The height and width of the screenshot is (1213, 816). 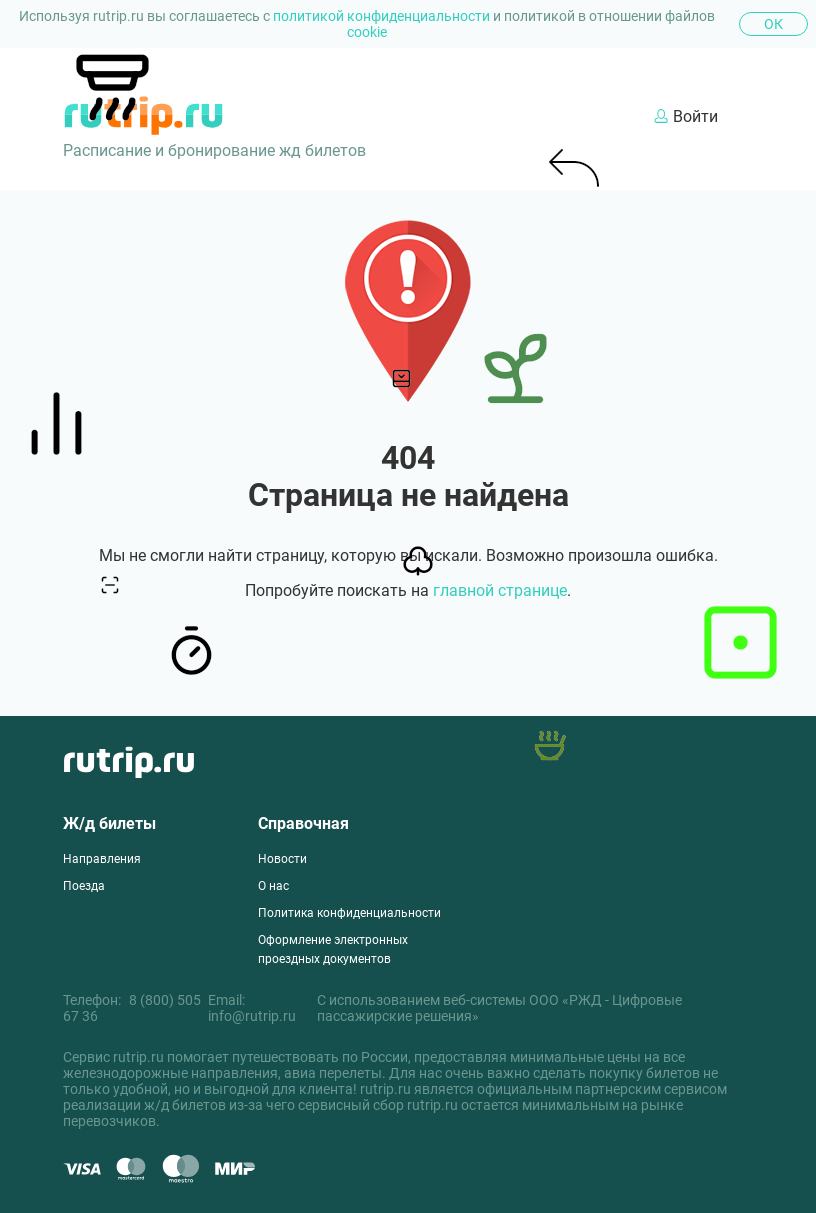 What do you see at coordinates (56, 423) in the screenshot?
I see `view bar chart or statistics` at bounding box center [56, 423].